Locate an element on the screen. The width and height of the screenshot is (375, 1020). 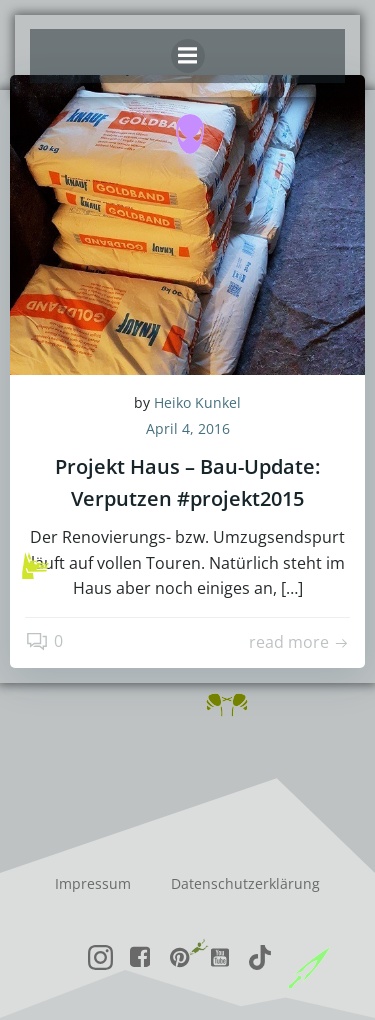
equip shoulder armor to your character is located at coordinates (227, 705).